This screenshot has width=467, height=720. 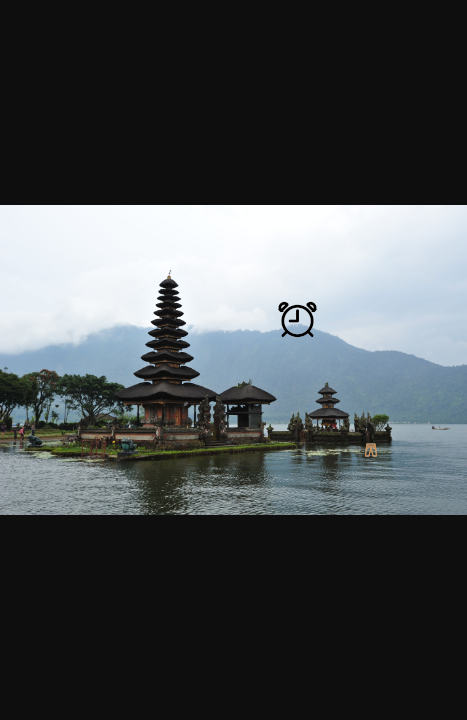 I want to click on set or manage alarms, so click(x=297, y=319).